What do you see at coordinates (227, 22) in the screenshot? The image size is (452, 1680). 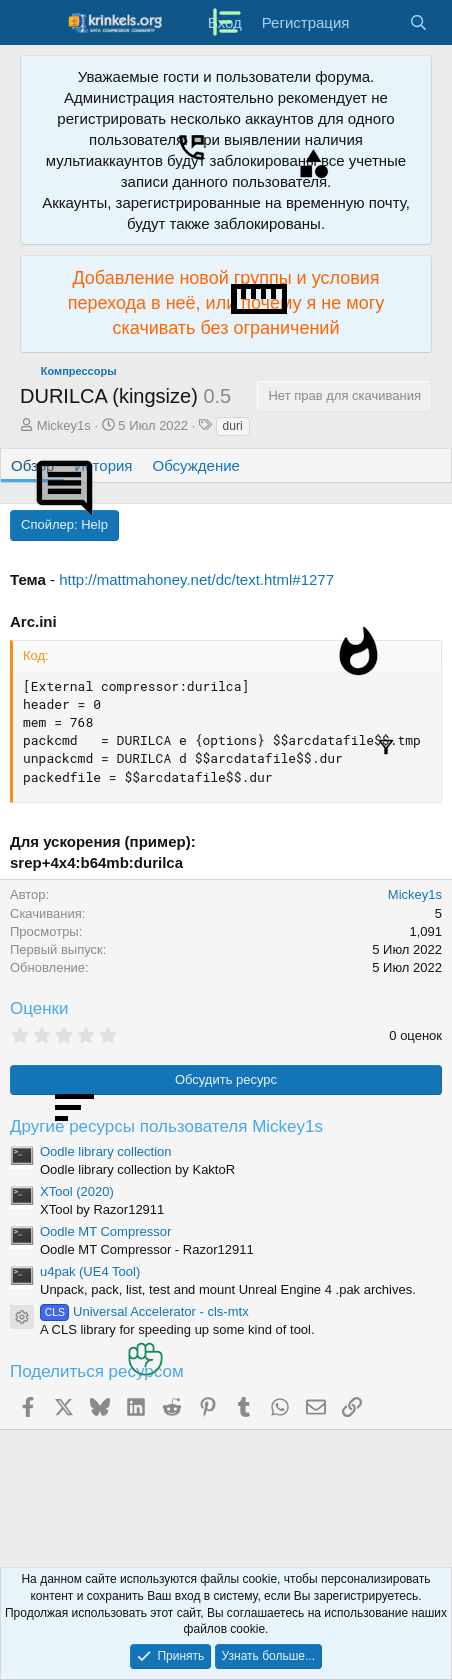 I see `align text to the left` at bounding box center [227, 22].